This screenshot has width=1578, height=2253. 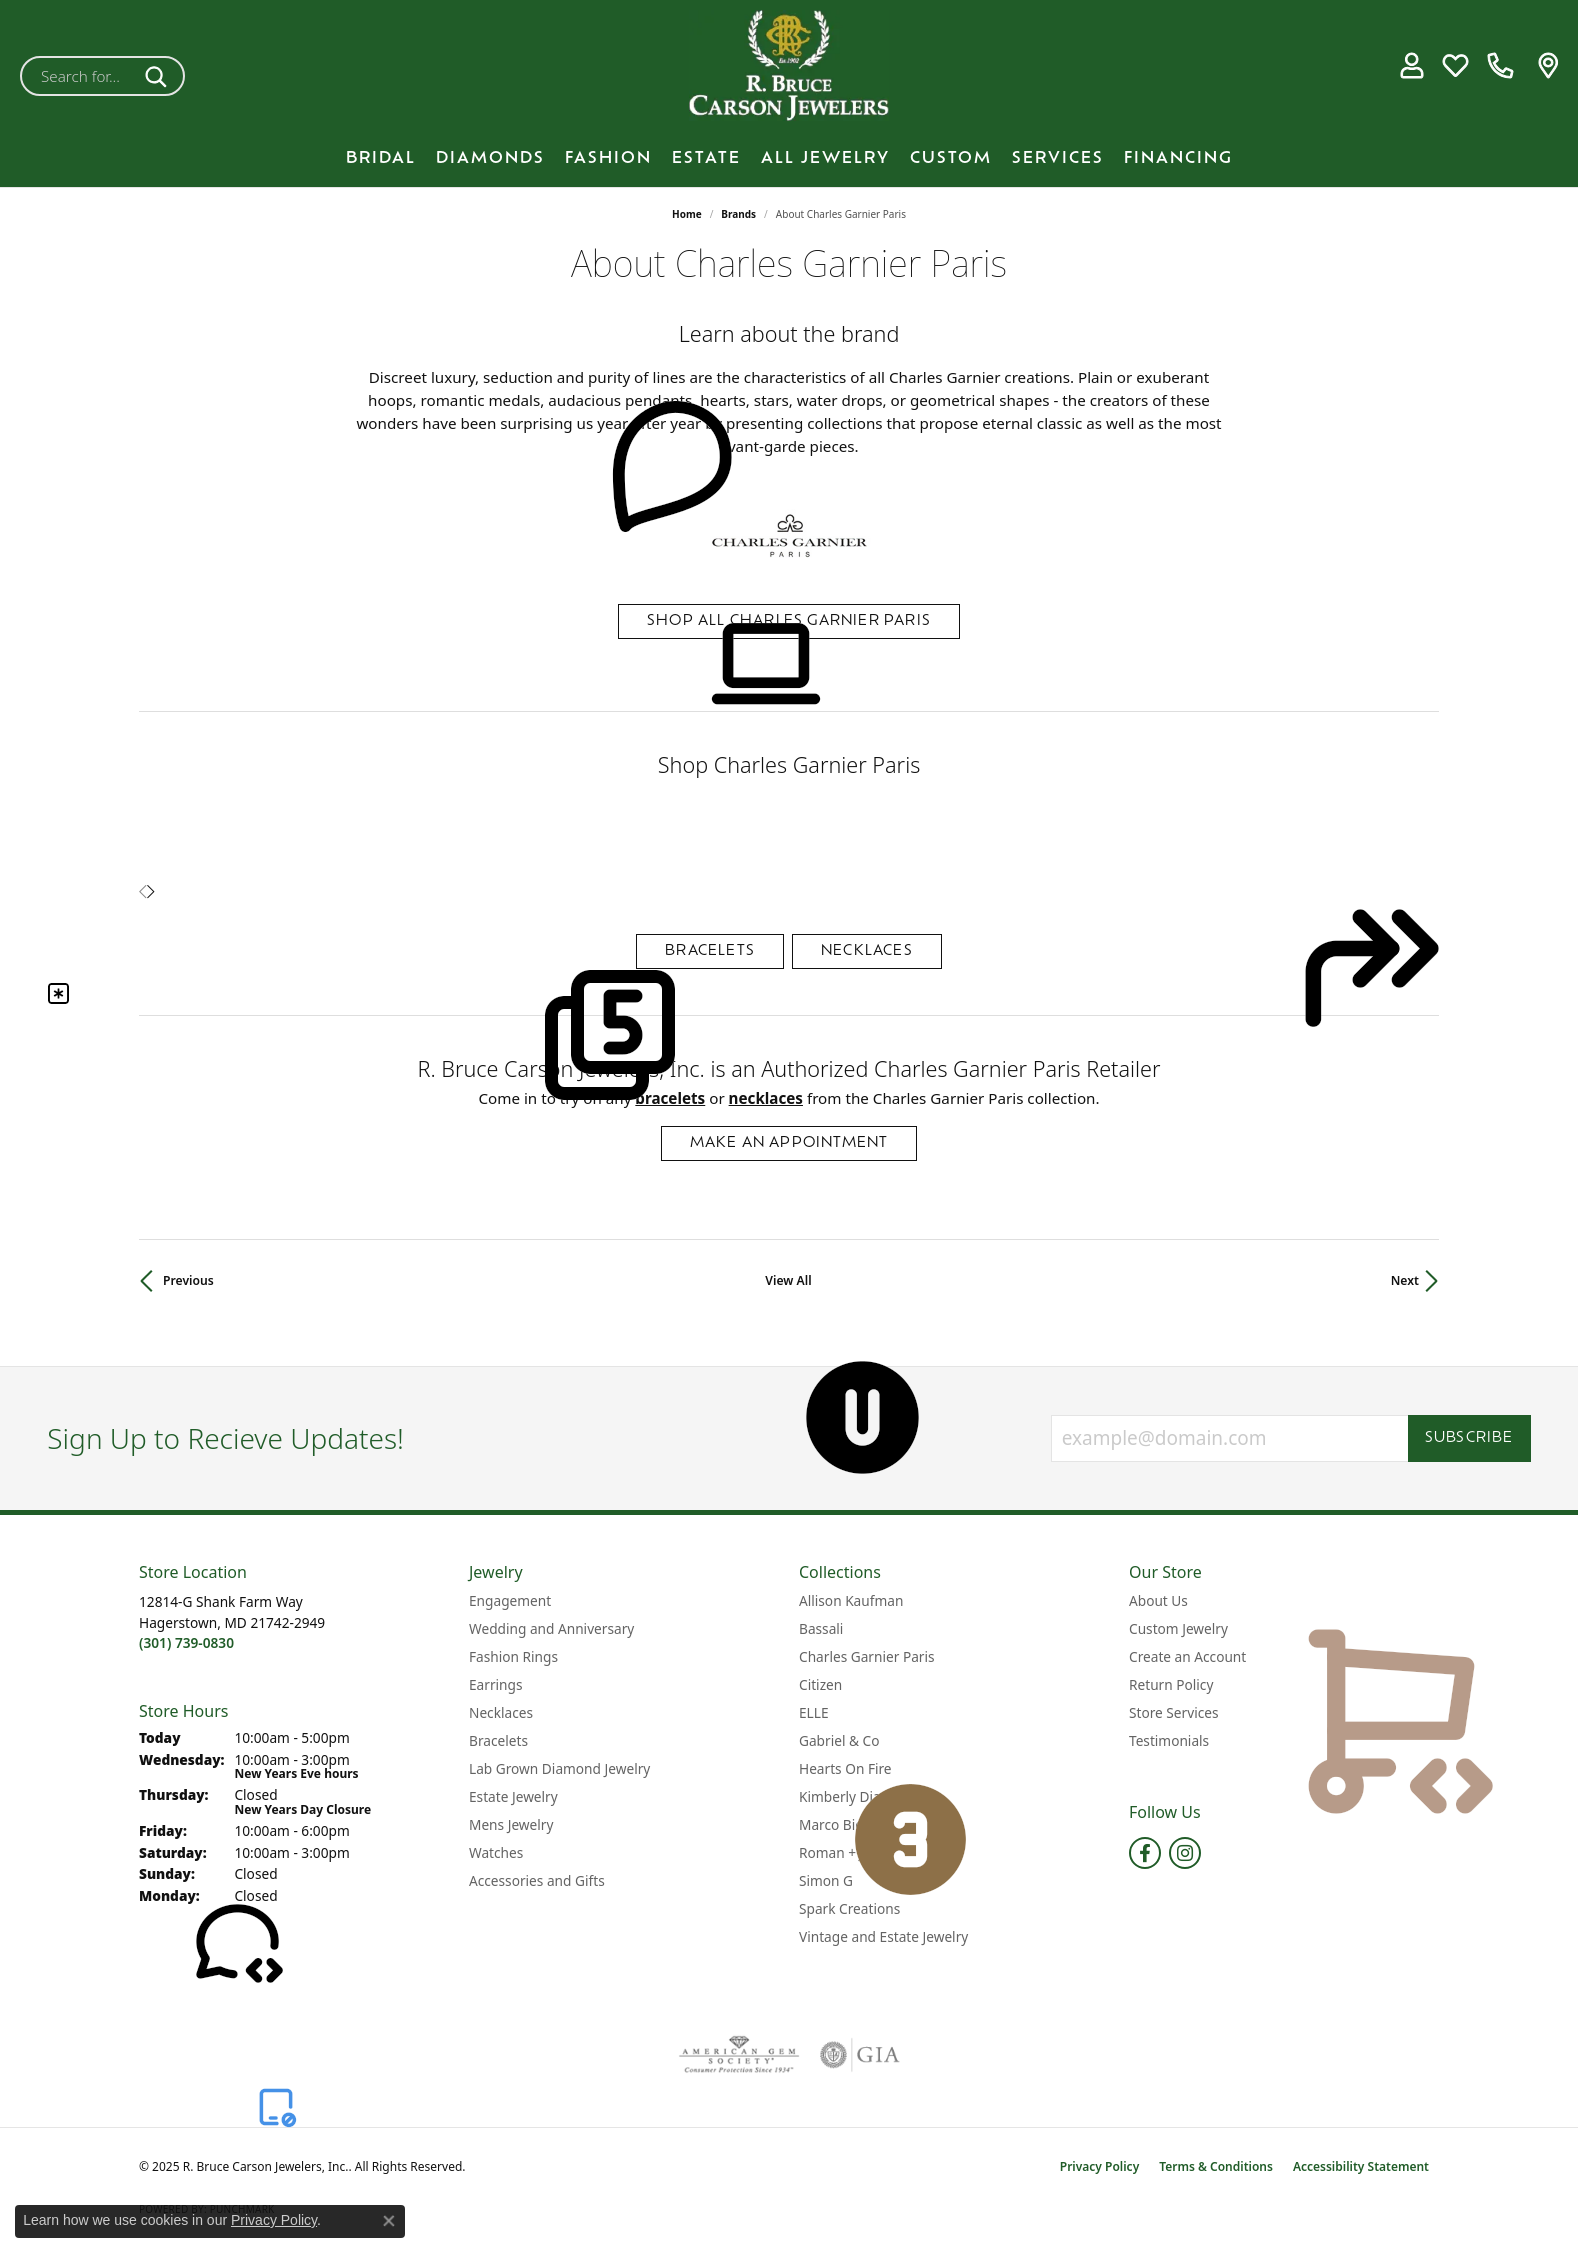 I want to click on step 3 in a multi-step process or wizard, so click(x=910, y=1839).